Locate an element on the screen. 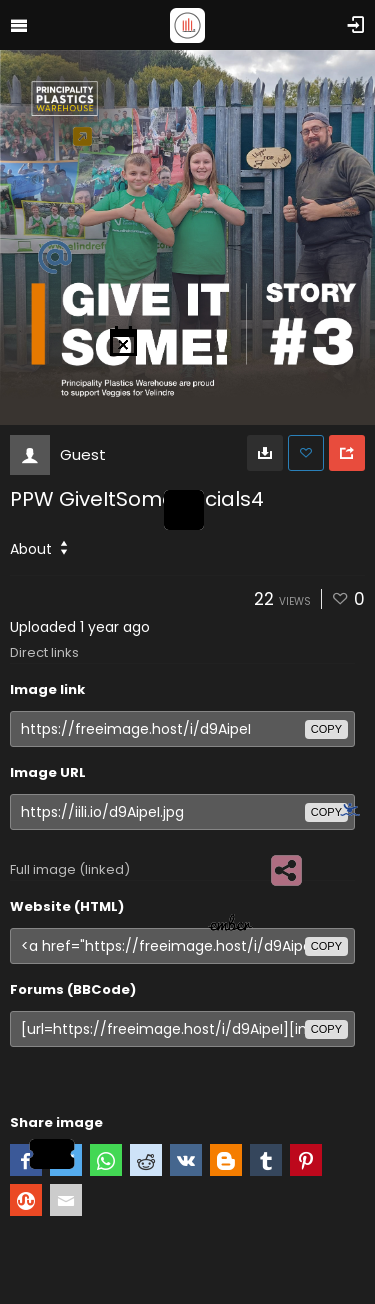 The height and width of the screenshot is (1304, 375). ember.js framework logo is located at coordinates (230, 926).